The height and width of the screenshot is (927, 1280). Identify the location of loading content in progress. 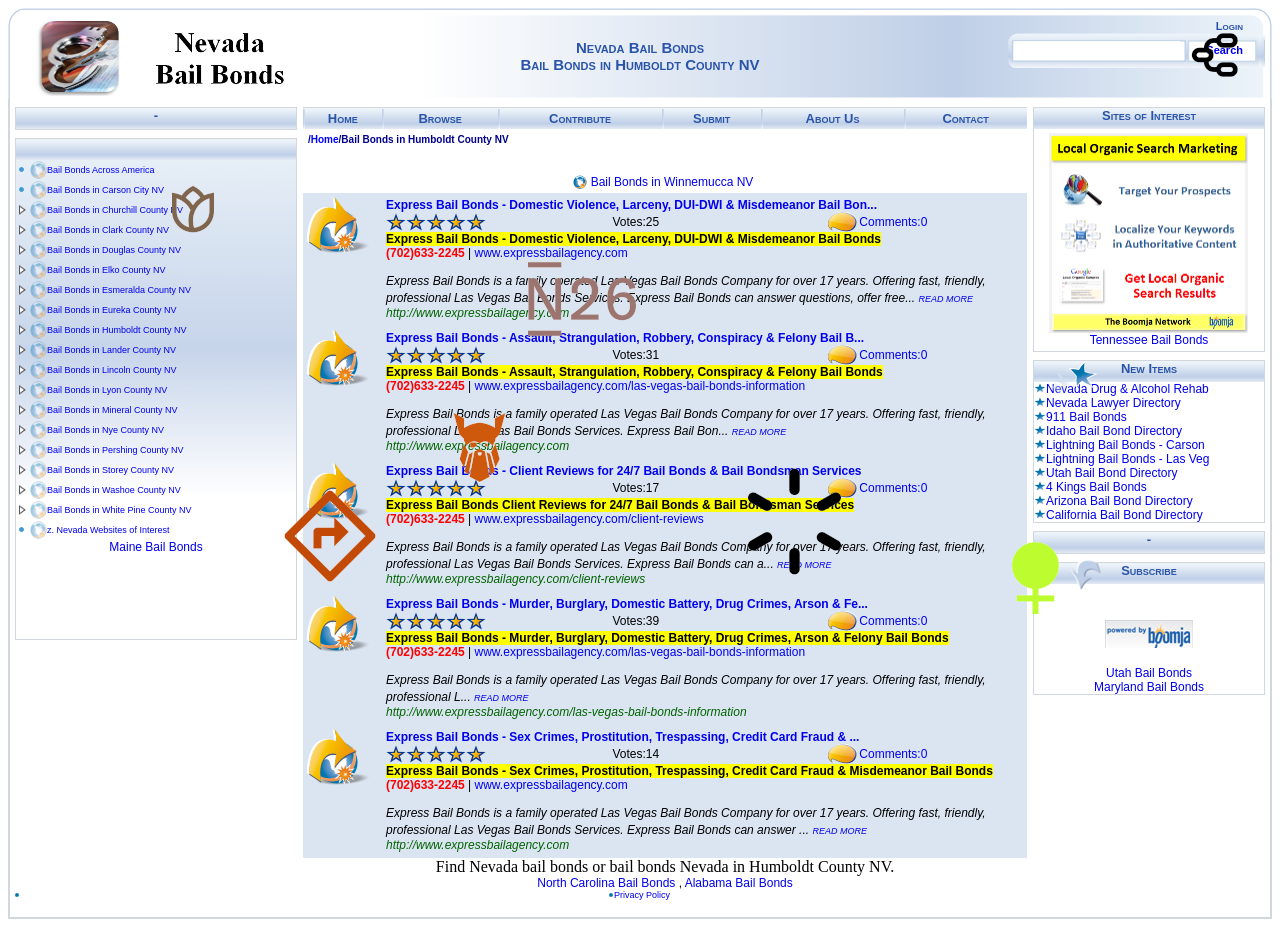
(794, 521).